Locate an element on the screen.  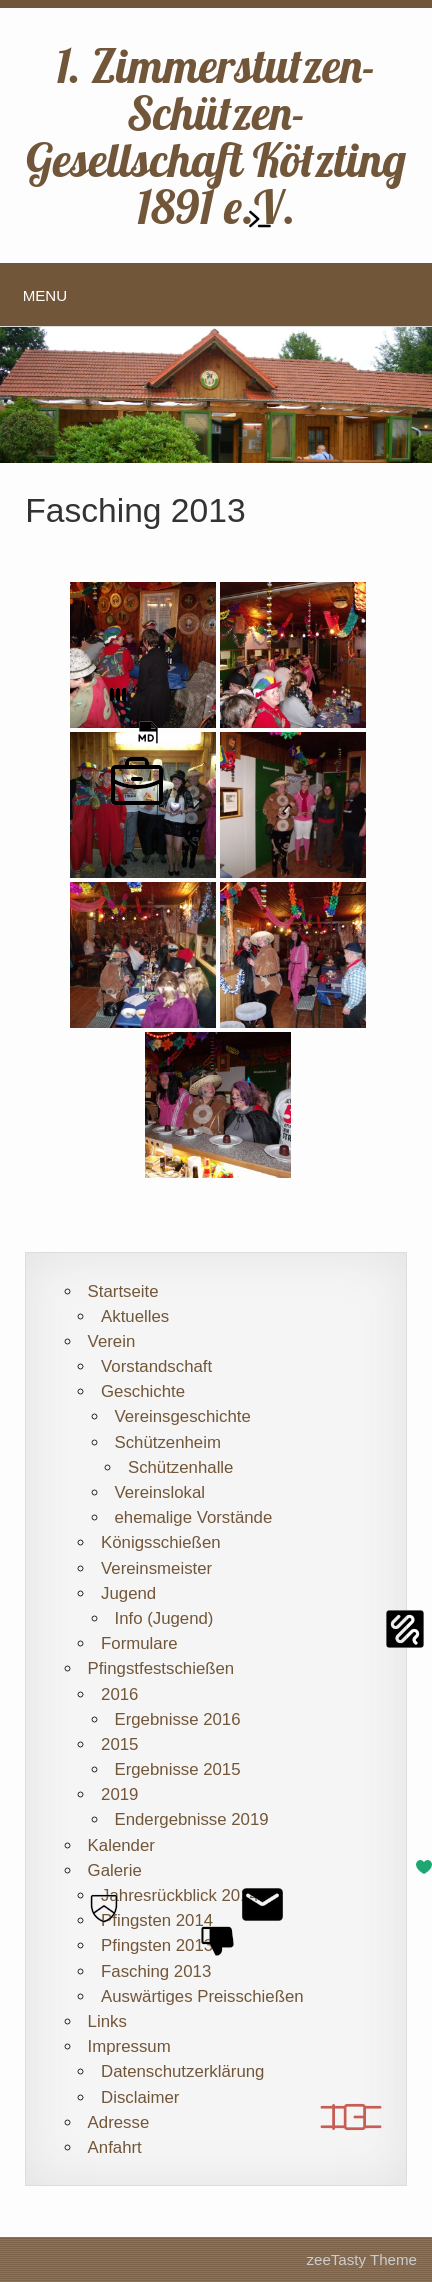
dislike or downvote content is located at coordinates (217, 1939).